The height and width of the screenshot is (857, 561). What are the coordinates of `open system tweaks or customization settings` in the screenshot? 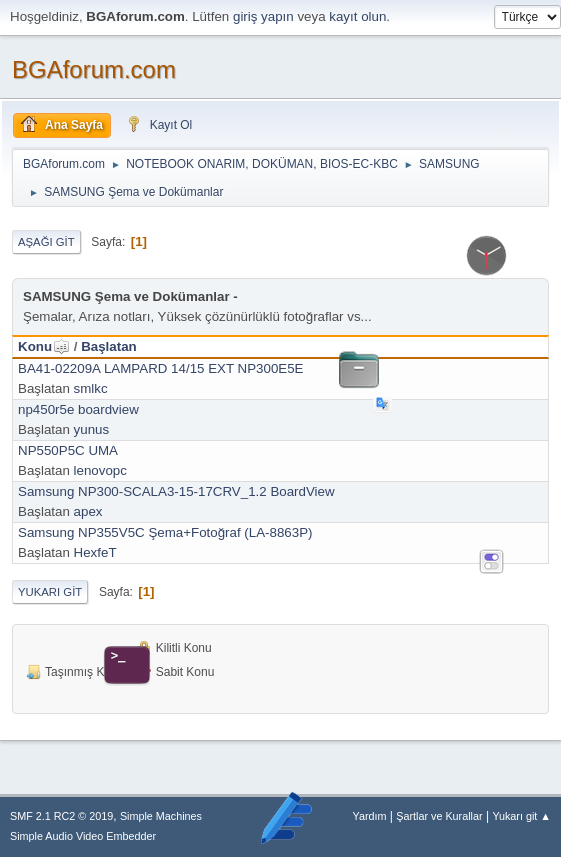 It's located at (491, 561).